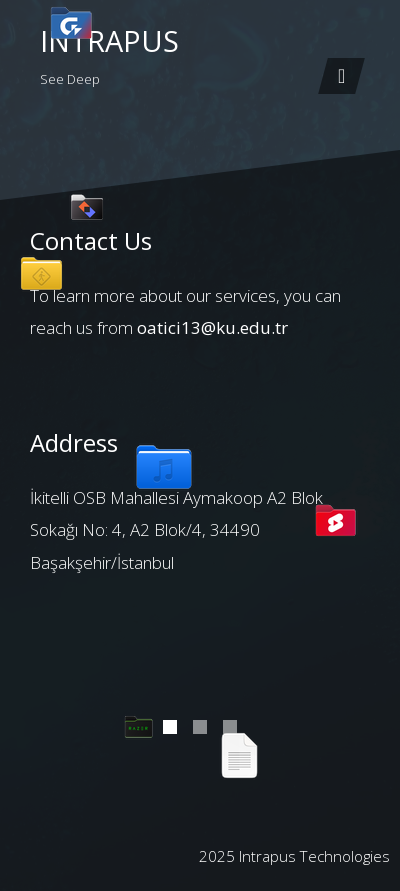 The height and width of the screenshot is (891, 400). I want to click on folder for razer software or game files, so click(138, 727).